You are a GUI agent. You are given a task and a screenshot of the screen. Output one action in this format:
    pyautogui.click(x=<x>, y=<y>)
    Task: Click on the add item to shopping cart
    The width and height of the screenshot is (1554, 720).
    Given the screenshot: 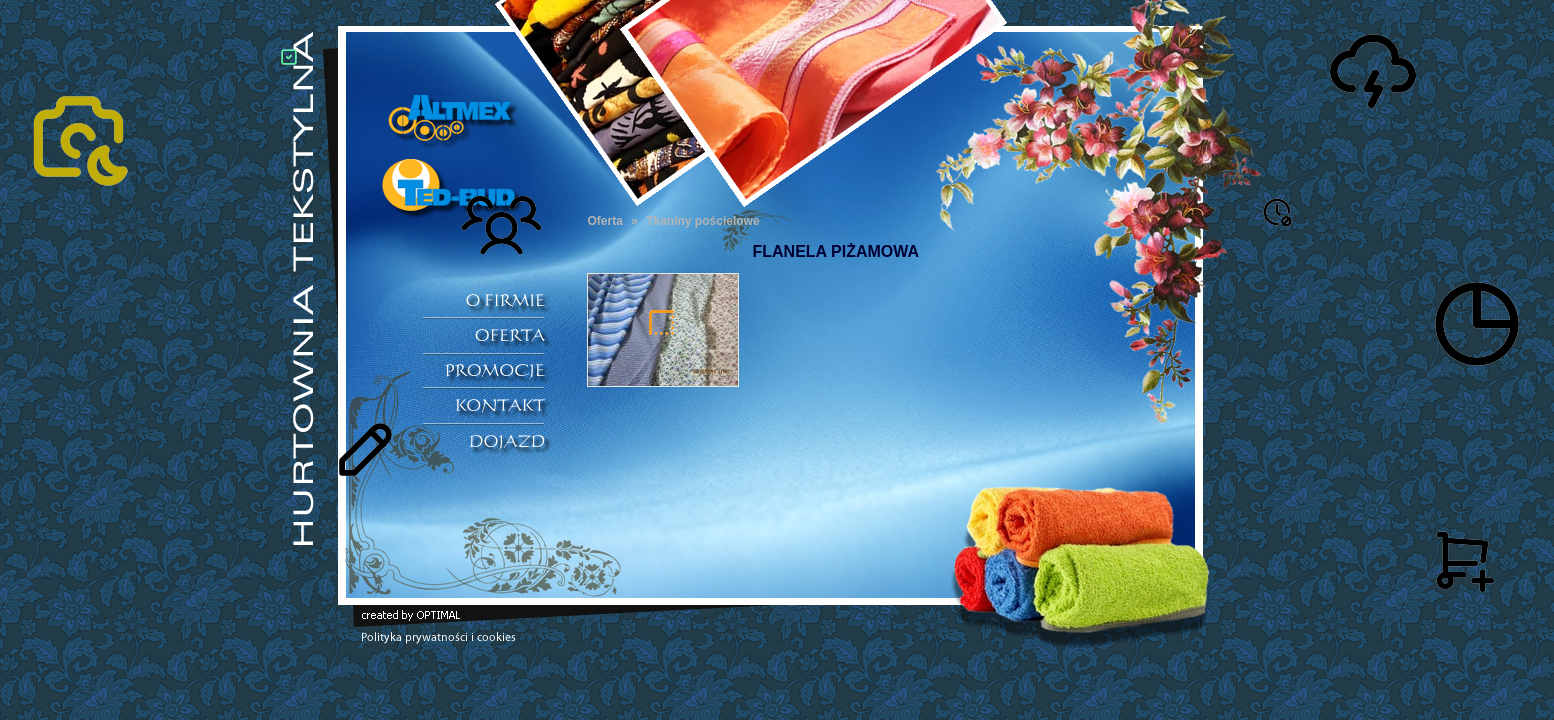 What is the action you would take?
    pyautogui.click(x=1462, y=560)
    